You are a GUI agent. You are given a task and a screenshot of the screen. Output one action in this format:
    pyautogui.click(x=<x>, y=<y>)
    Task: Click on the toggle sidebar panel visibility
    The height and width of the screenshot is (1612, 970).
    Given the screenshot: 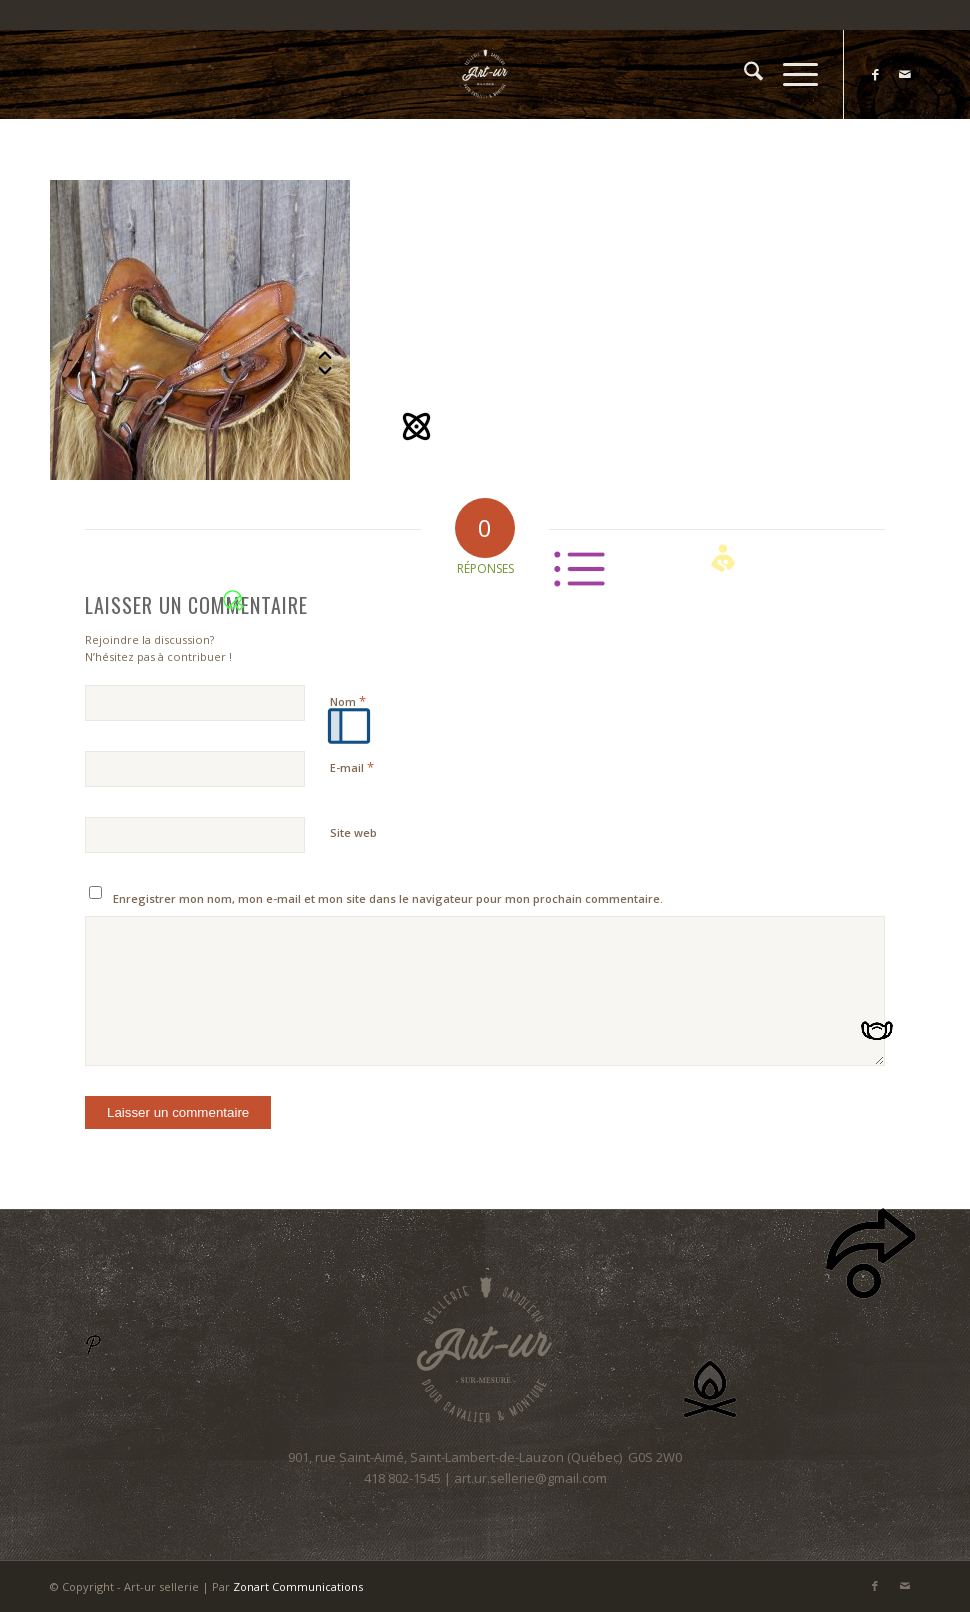 What is the action you would take?
    pyautogui.click(x=349, y=726)
    